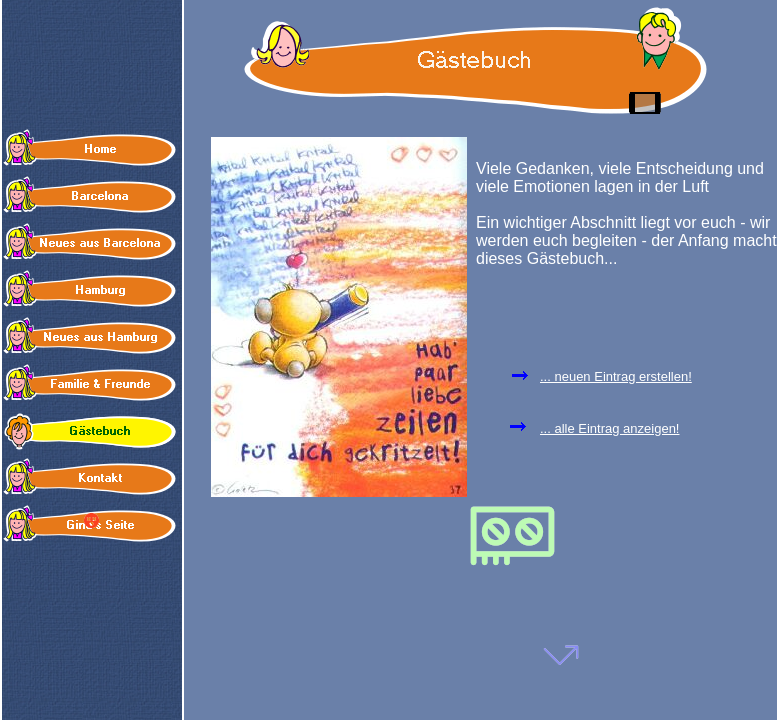  Describe the element at coordinates (561, 654) in the screenshot. I see `reply to a message` at that location.